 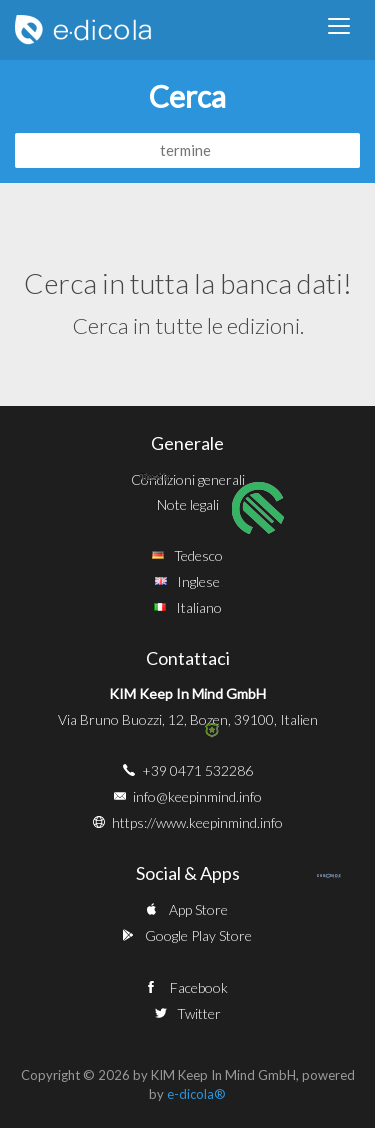 What do you see at coordinates (212, 730) in the screenshot?
I see `indicates law enforcement or official authority` at bounding box center [212, 730].